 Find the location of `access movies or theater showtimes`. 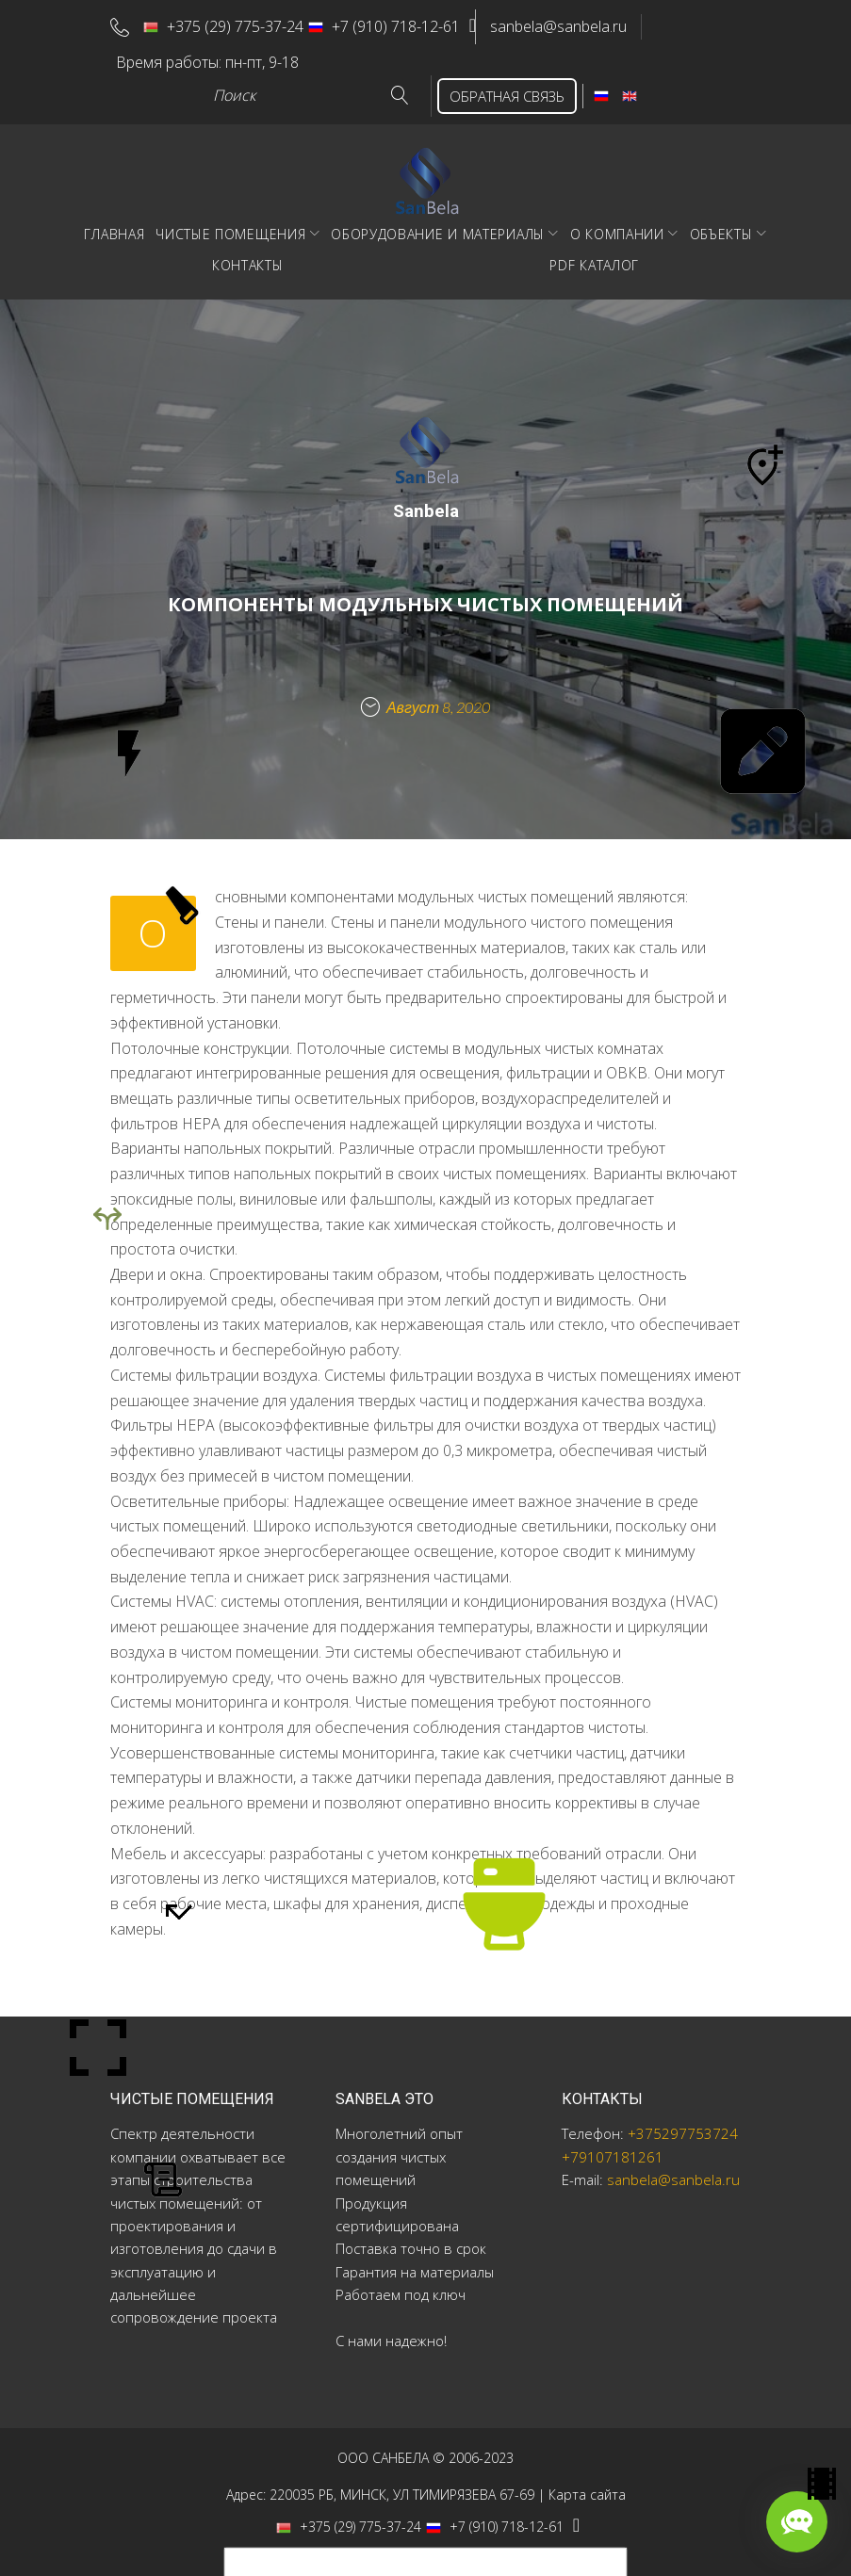

access movies or theater showtimes is located at coordinates (822, 2484).